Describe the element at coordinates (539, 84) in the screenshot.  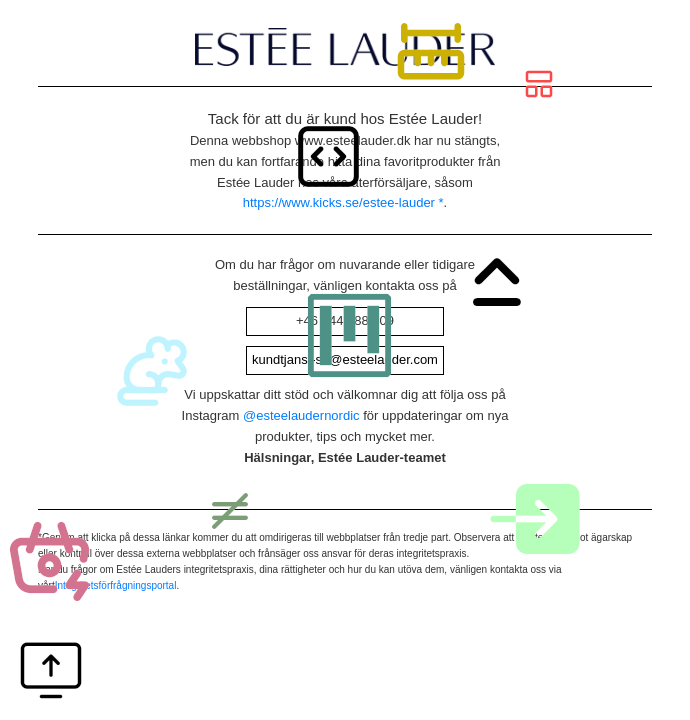
I see `switch to top panel layout view` at that location.